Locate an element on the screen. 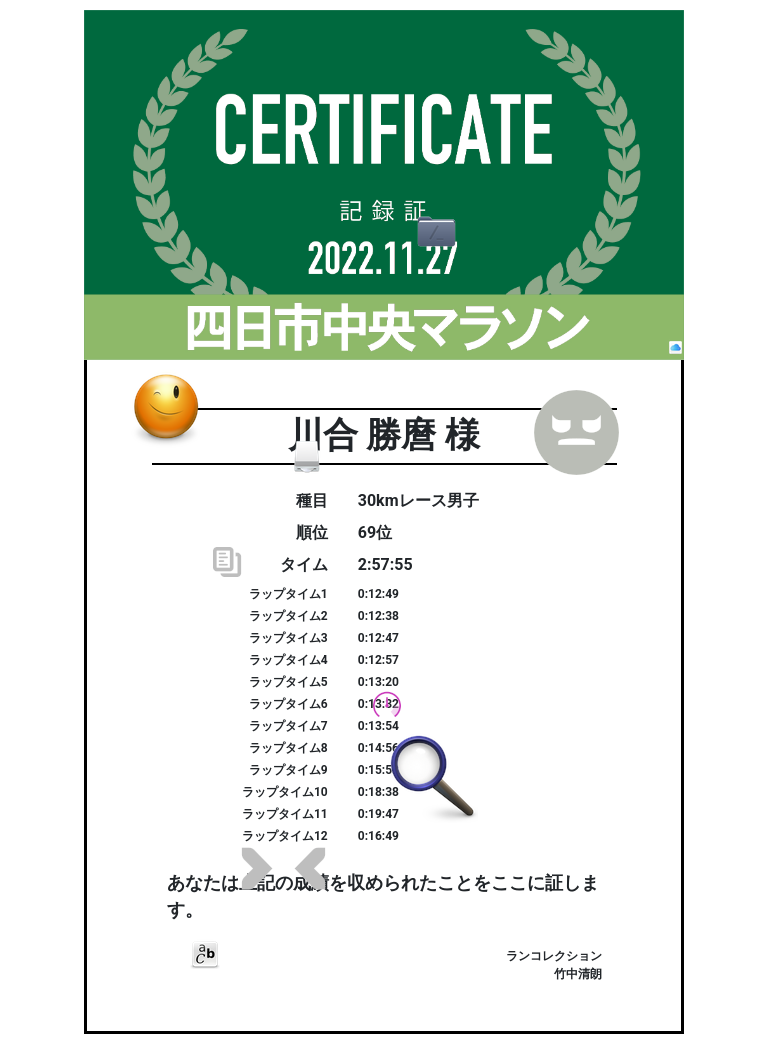 Image resolution: width=768 pixels, height=1044 pixels. react with anger to a message or post is located at coordinates (576, 432).